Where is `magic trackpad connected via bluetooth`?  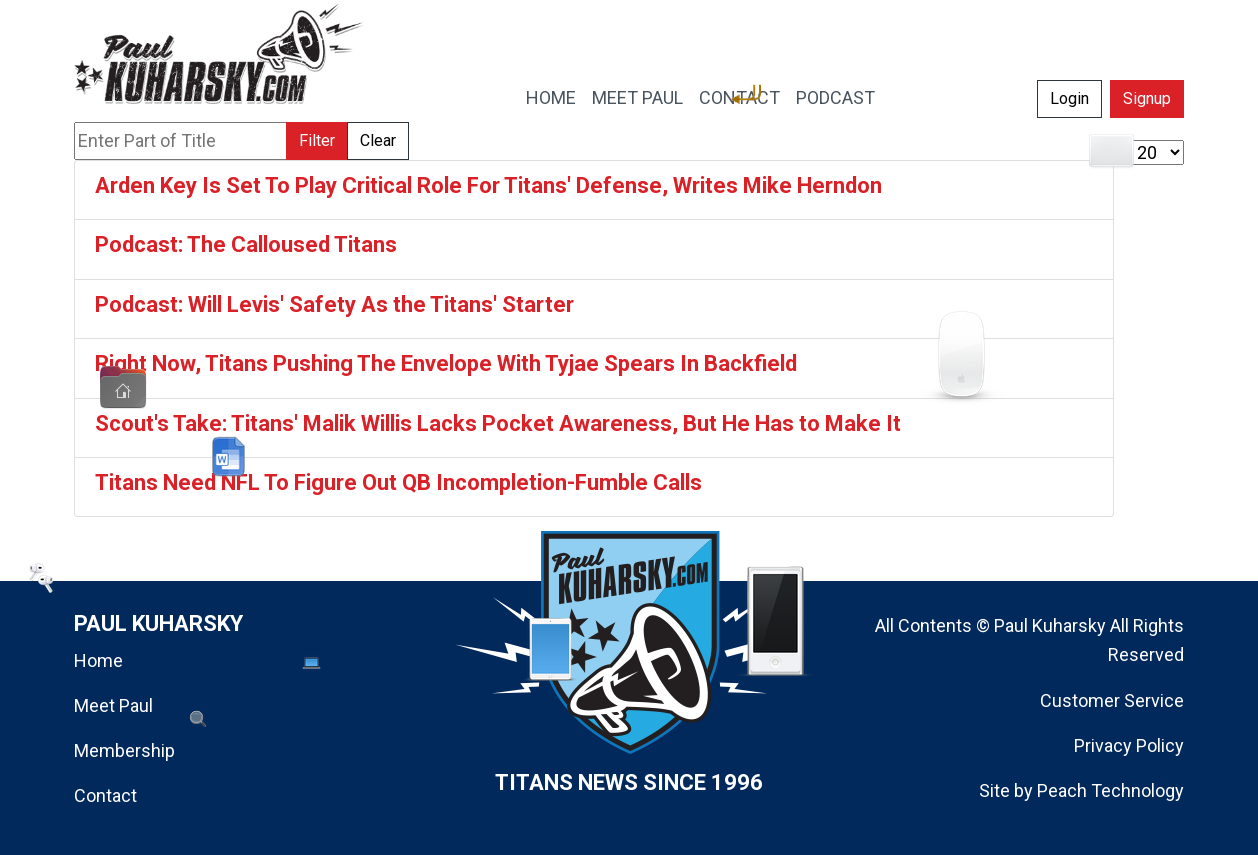
magic trackpad connected via bluetooth is located at coordinates (1111, 150).